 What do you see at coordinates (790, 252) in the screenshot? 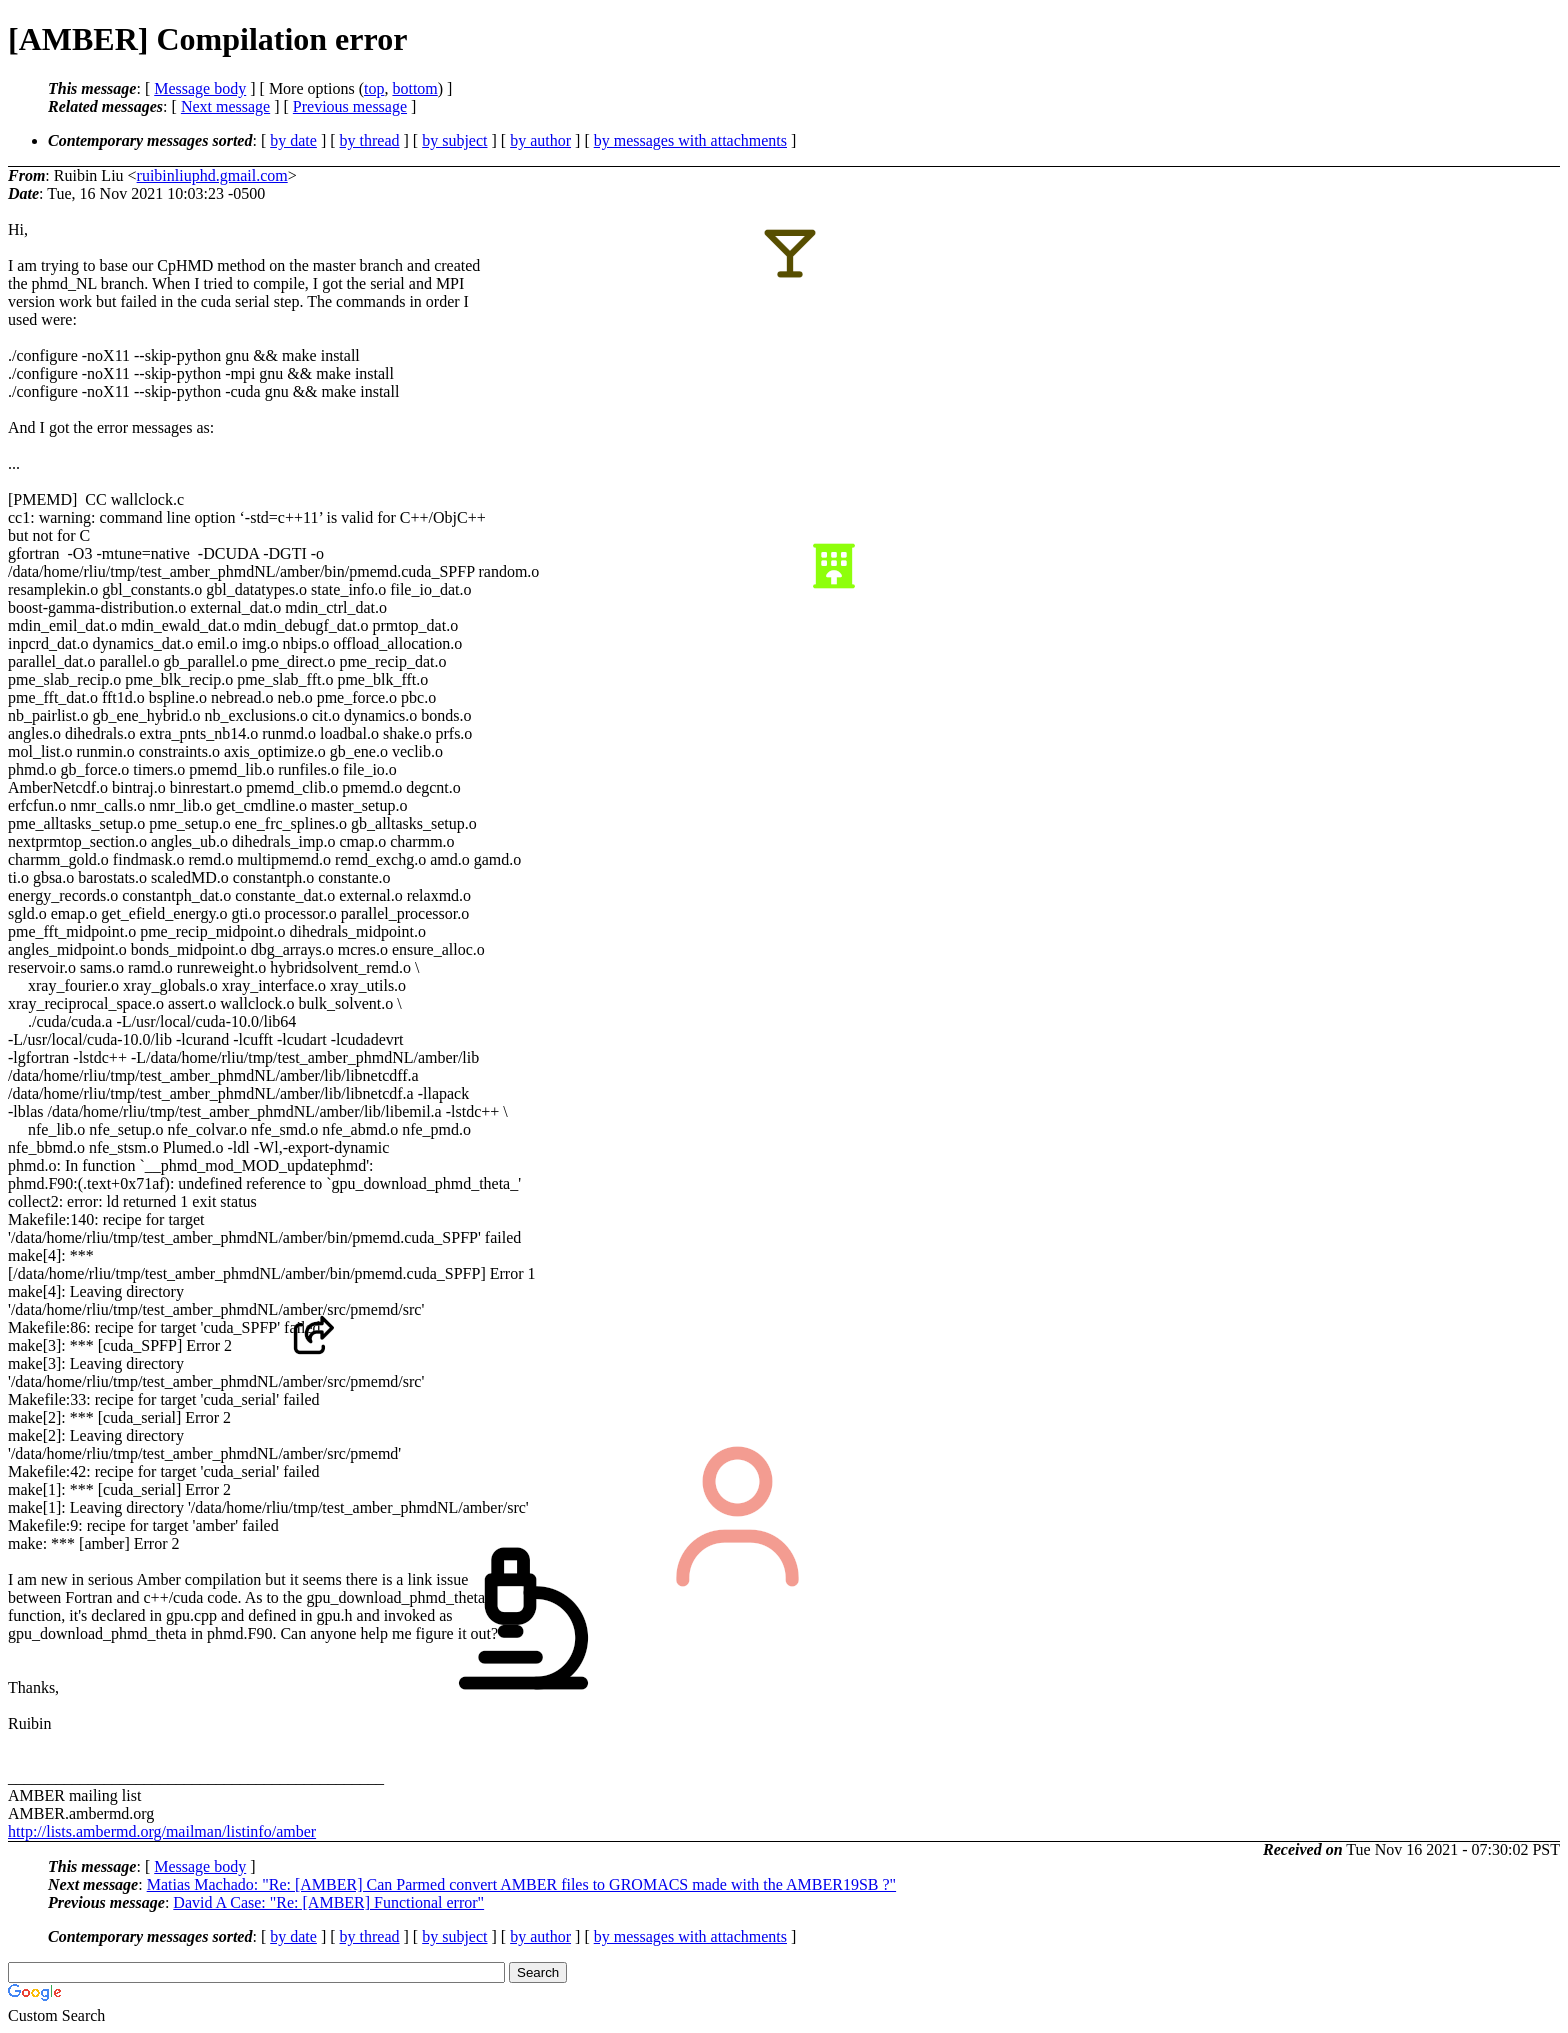
I see `access bar or cocktail menu` at bounding box center [790, 252].